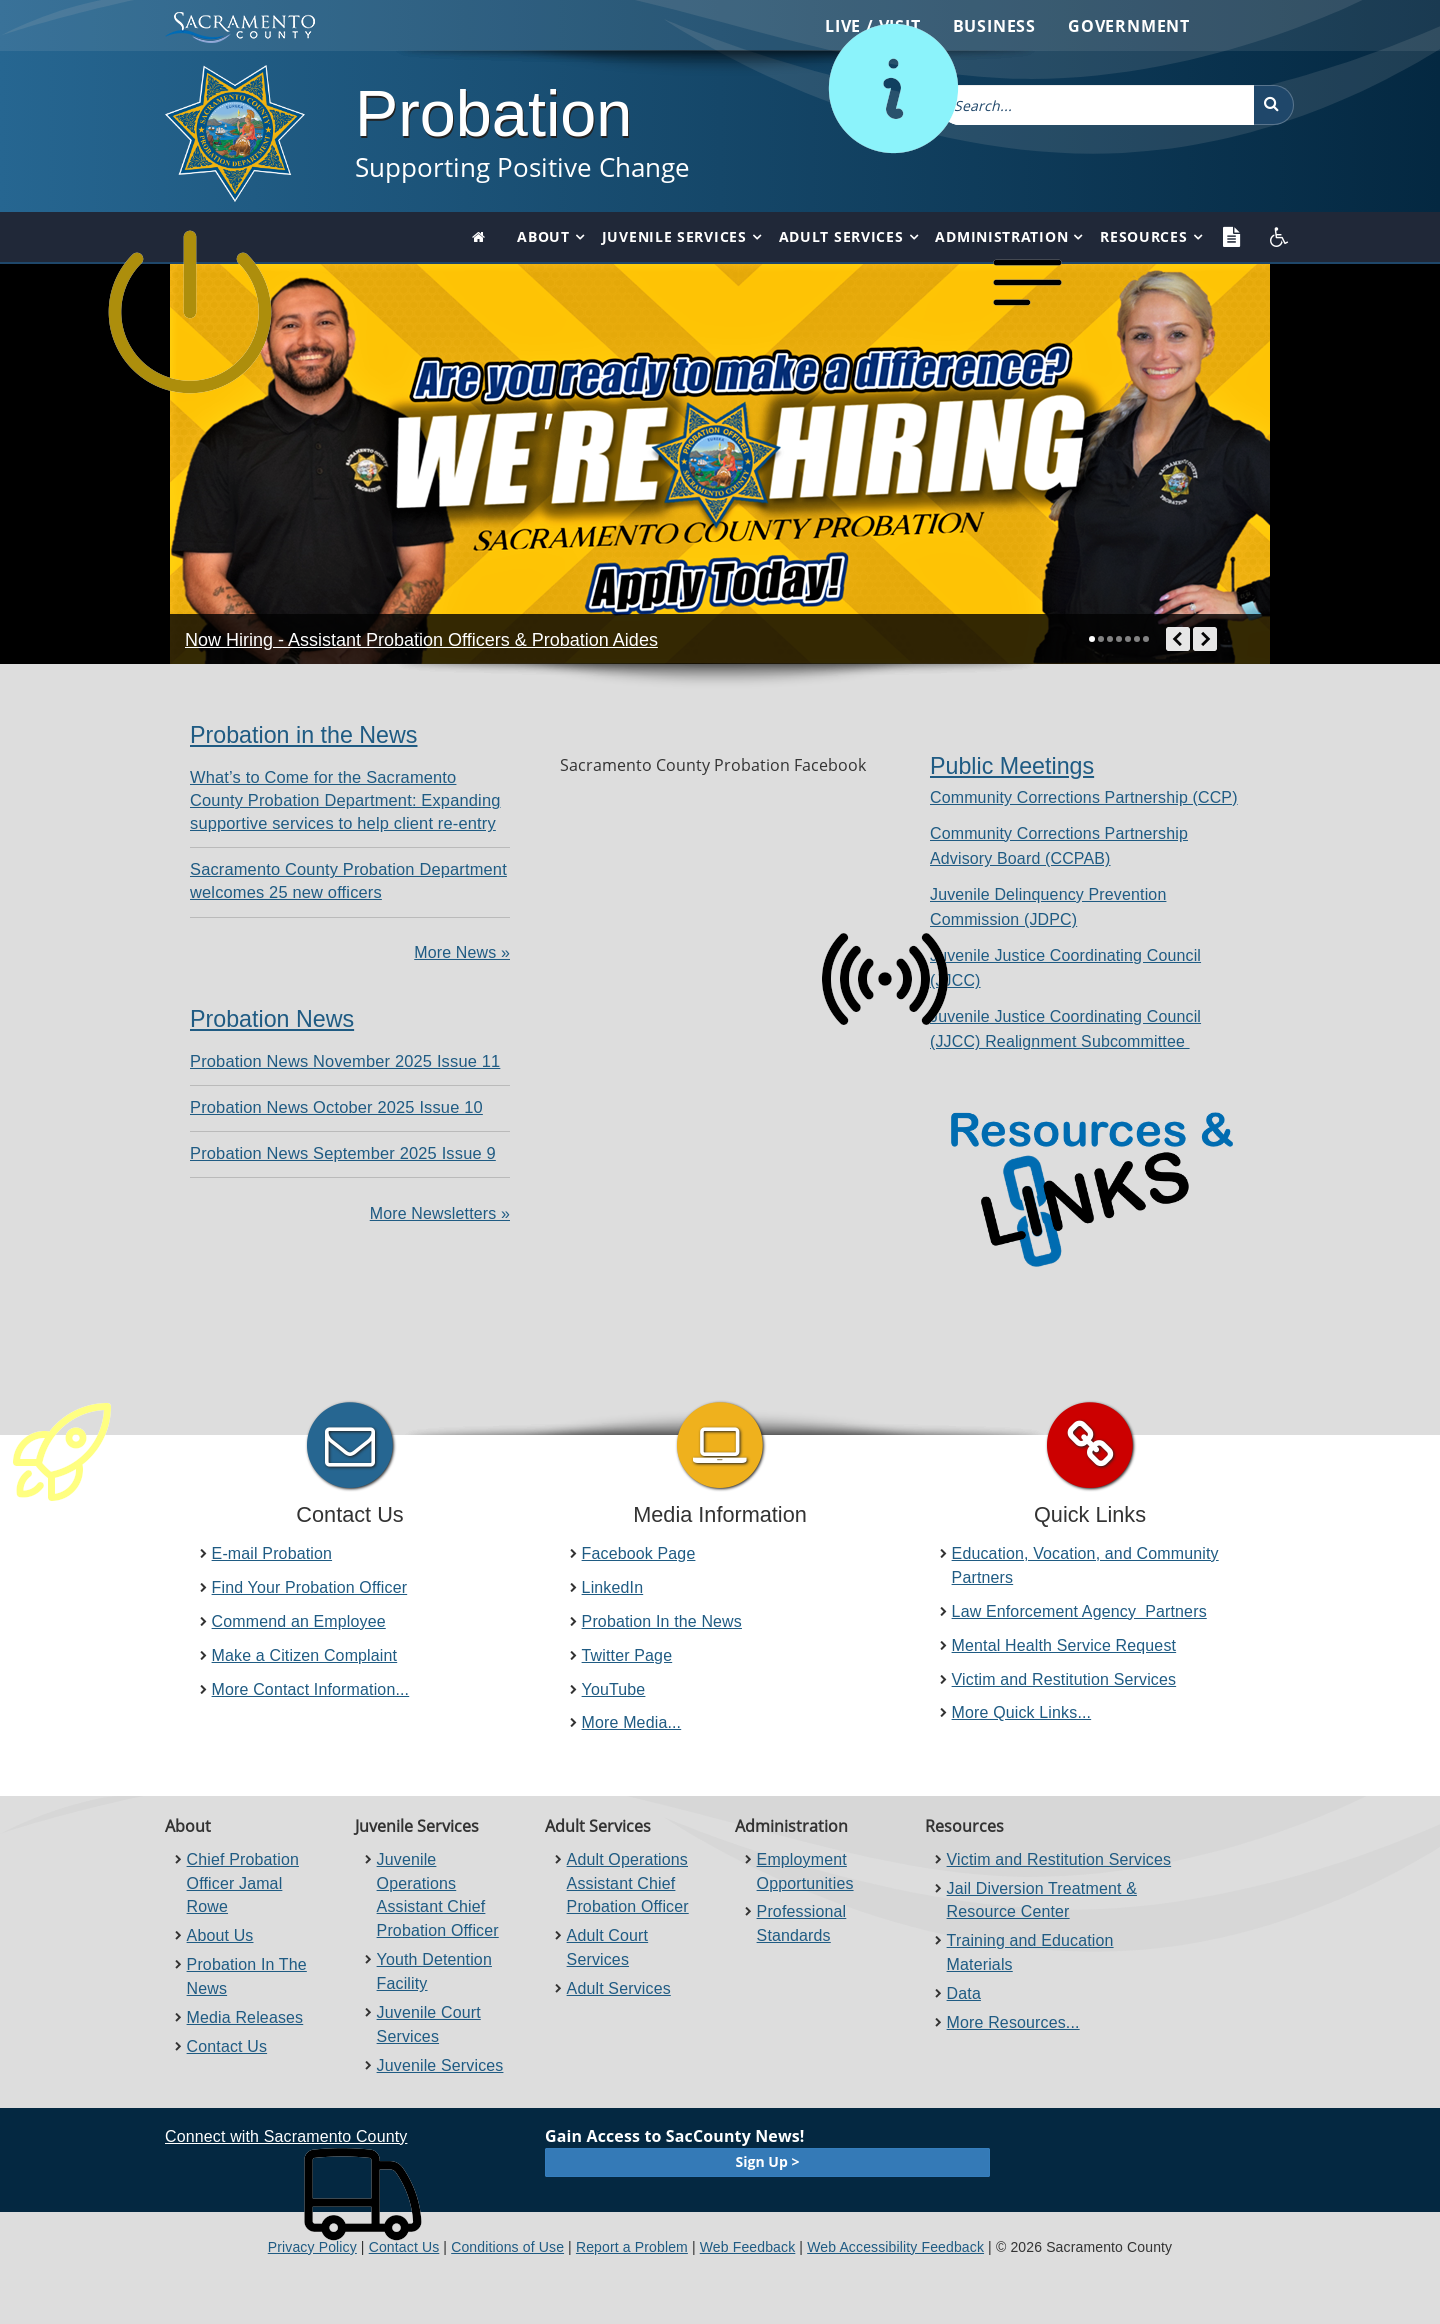  What do you see at coordinates (190, 312) in the screenshot?
I see `turn device on or off` at bounding box center [190, 312].